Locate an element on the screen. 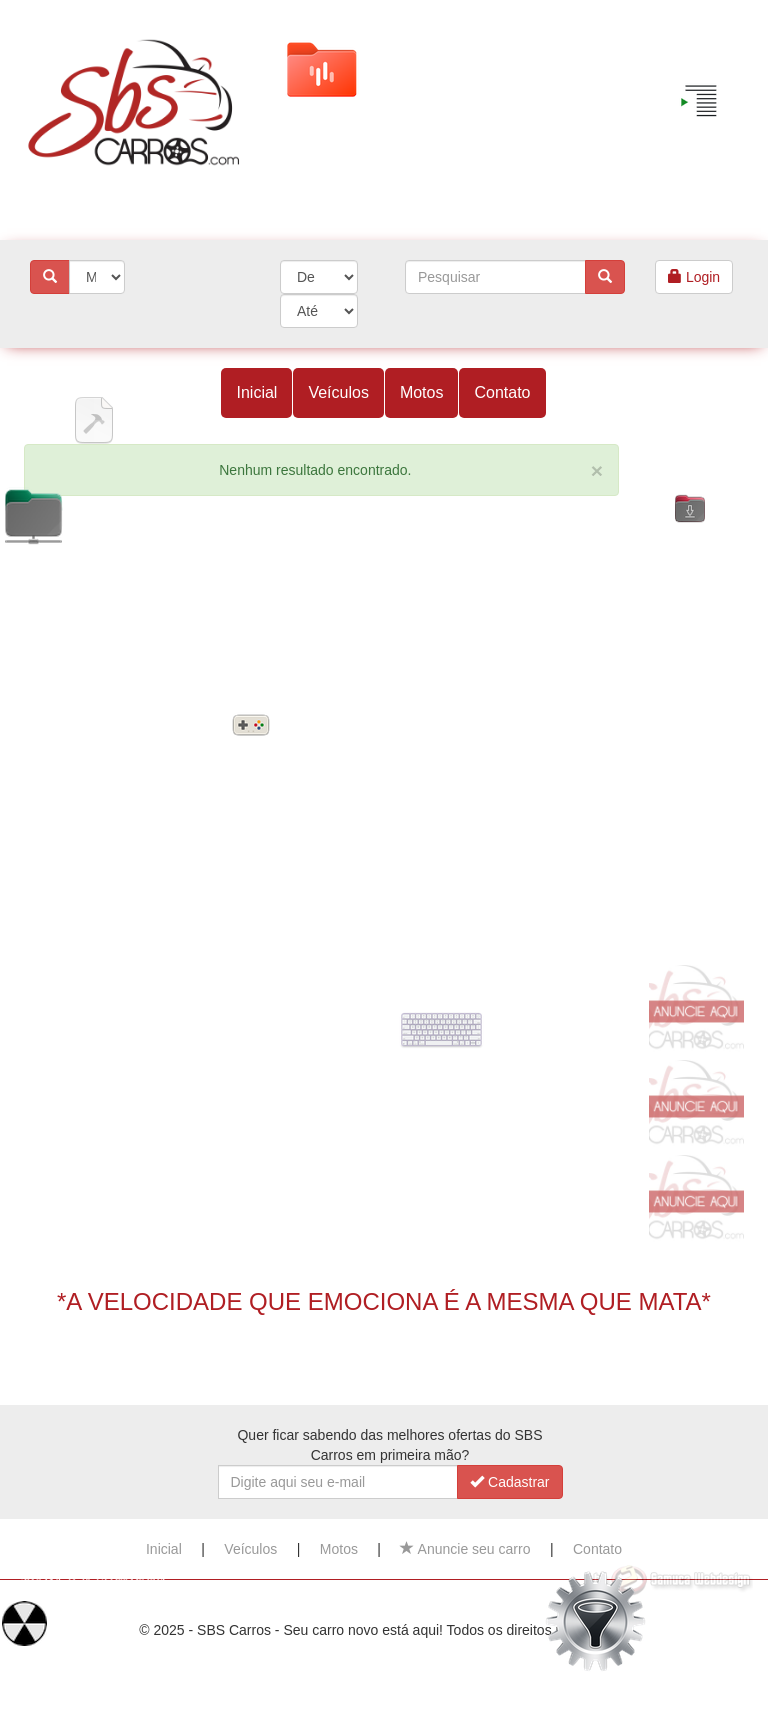 The image size is (768, 1720). filter or sort media library content is located at coordinates (595, 1621).